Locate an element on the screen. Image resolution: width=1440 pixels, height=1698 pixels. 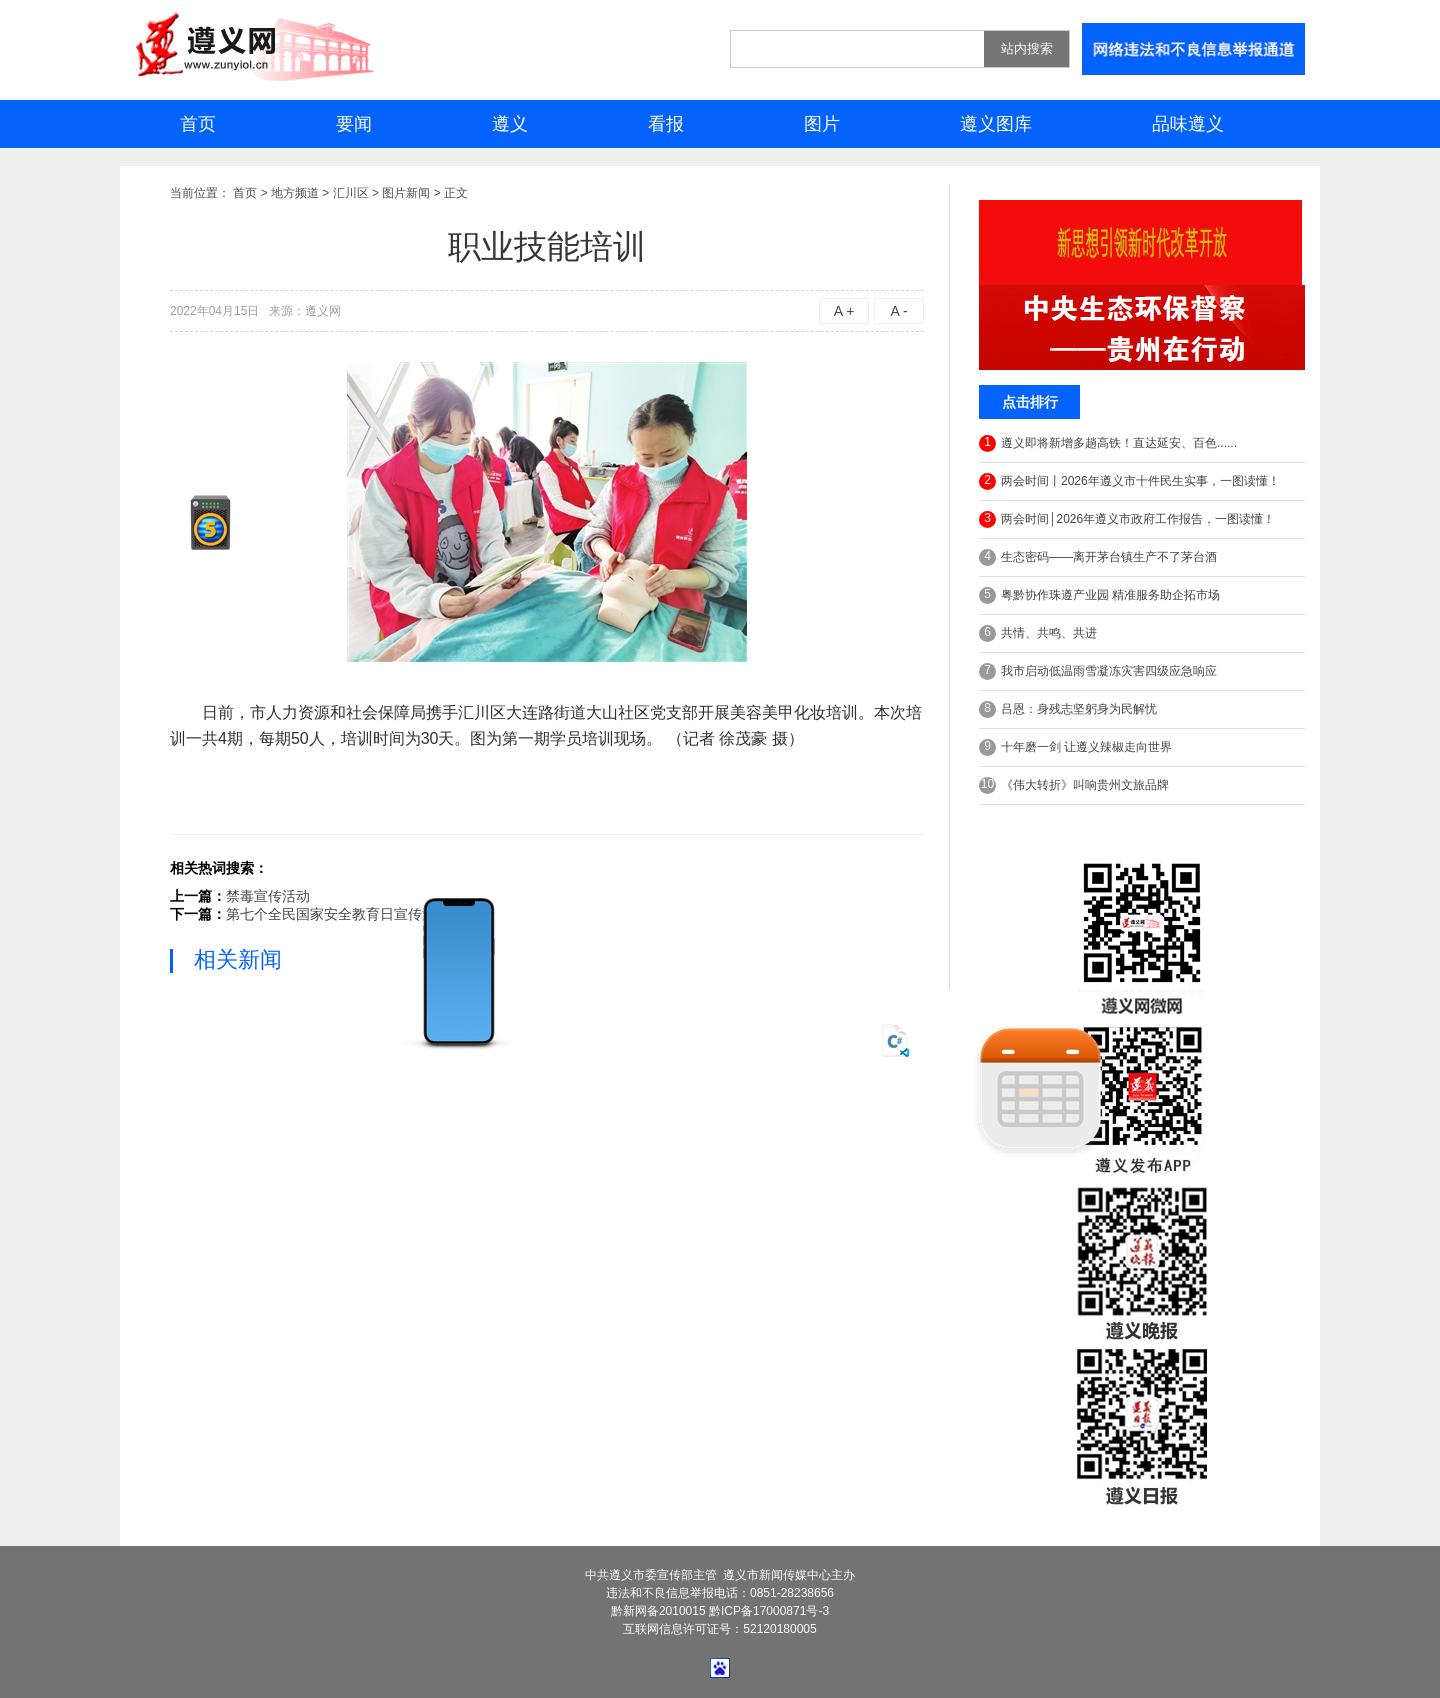
indicates a connected iPhone device is located at coordinates (459, 974).